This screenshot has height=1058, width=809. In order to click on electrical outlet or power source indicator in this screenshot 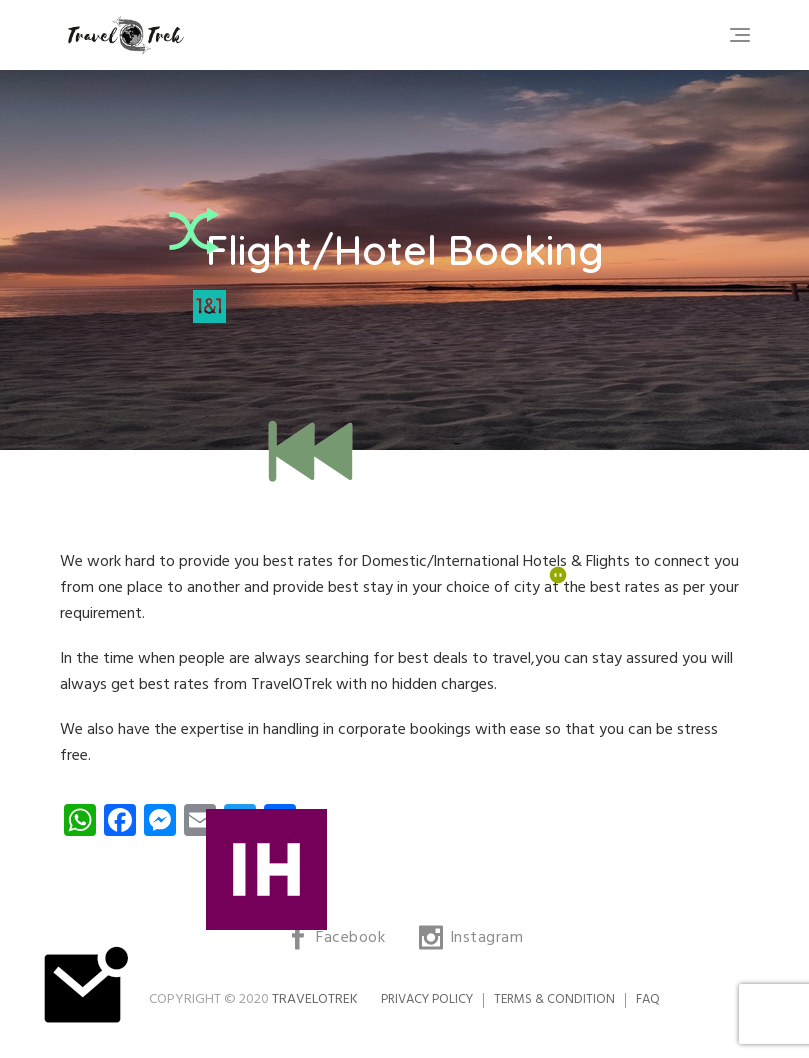, I will do `click(558, 575)`.